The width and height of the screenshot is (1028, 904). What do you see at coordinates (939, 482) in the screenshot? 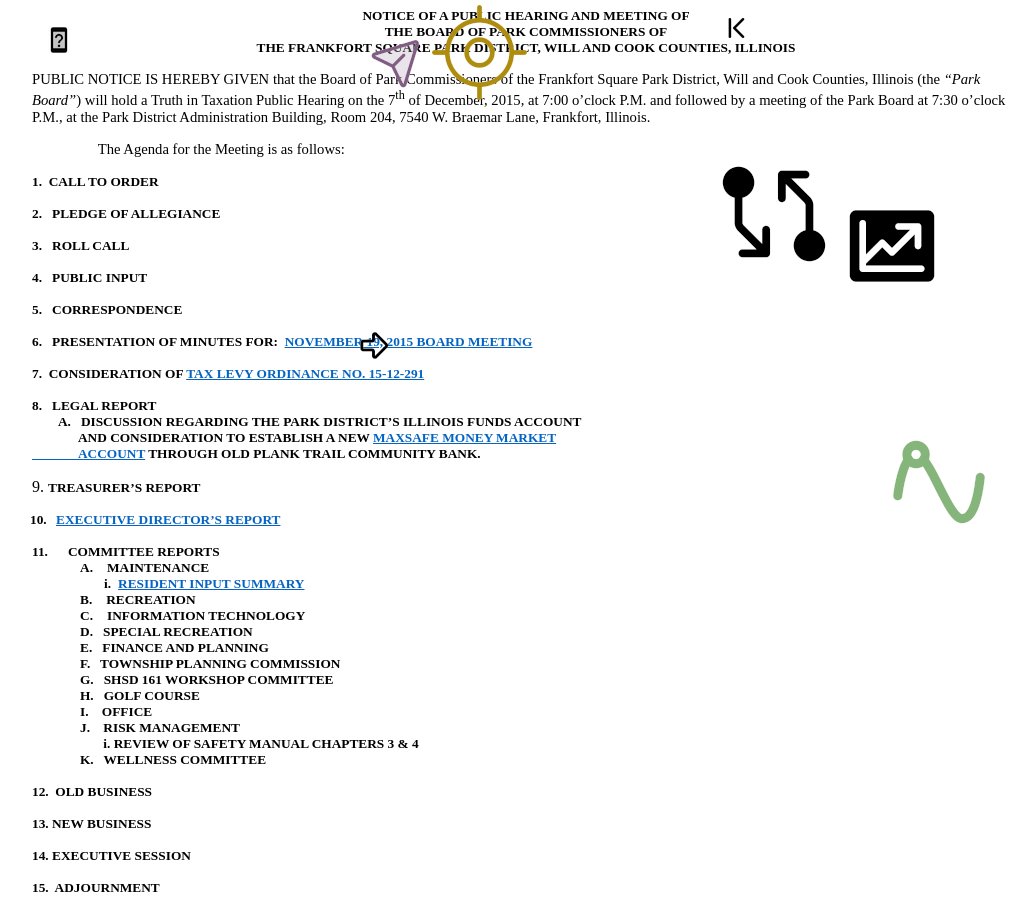
I see `apply maximum function to selected values` at bounding box center [939, 482].